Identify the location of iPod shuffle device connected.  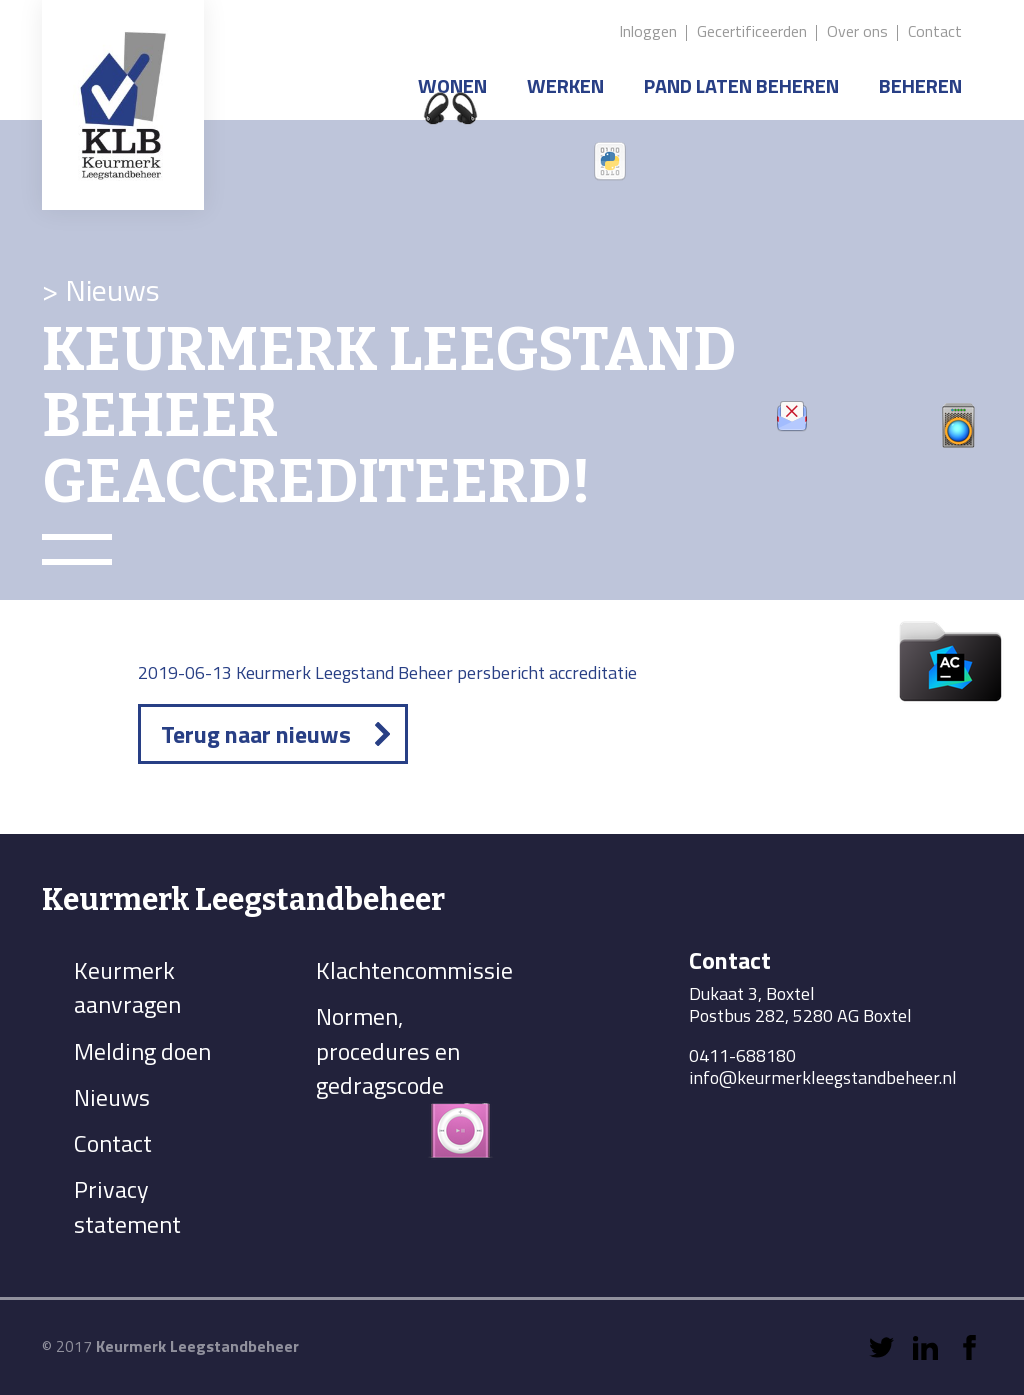
(460, 1130).